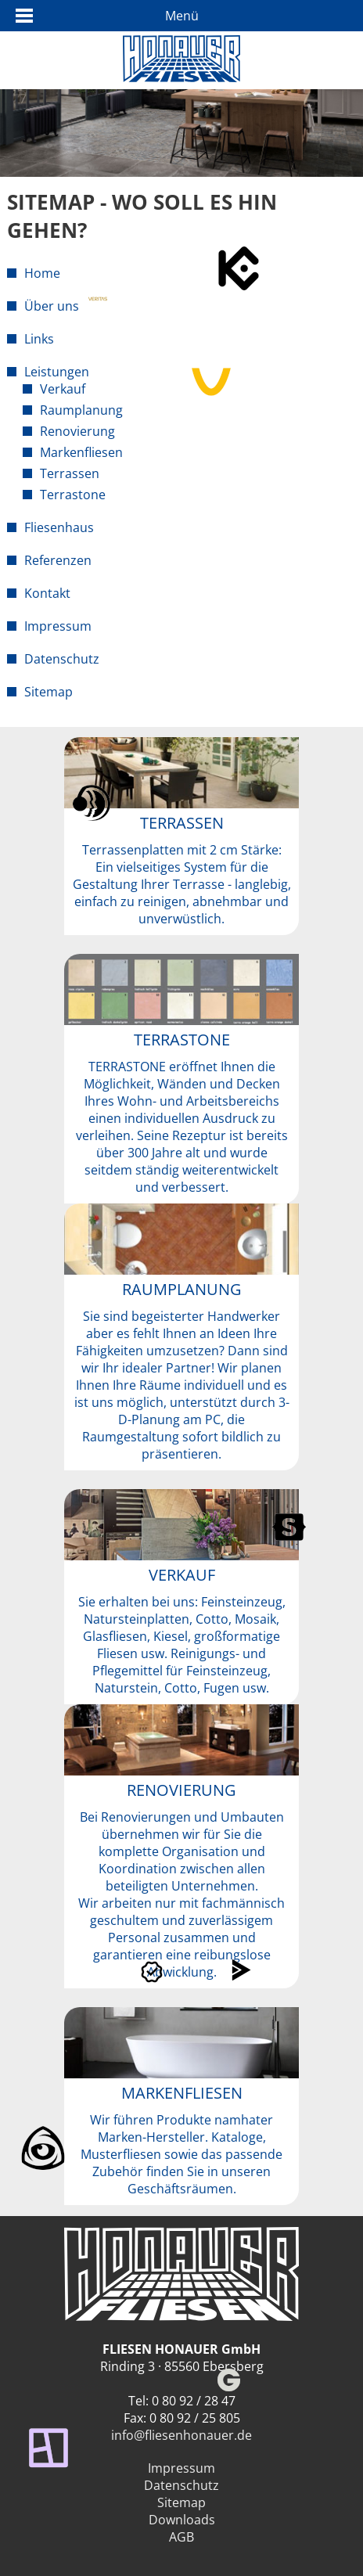 Image resolution: width=363 pixels, height=2576 pixels. Describe the element at coordinates (239, 268) in the screenshot. I see `open the KuCoin cryptocurrency exchange app` at that location.